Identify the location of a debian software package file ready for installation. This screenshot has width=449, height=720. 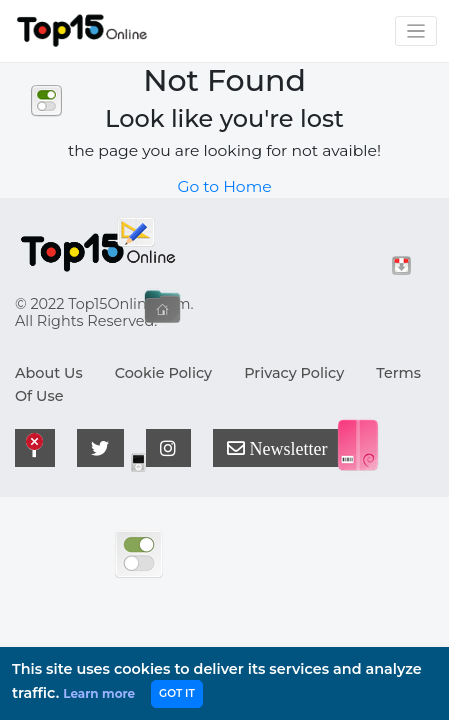
(358, 445).